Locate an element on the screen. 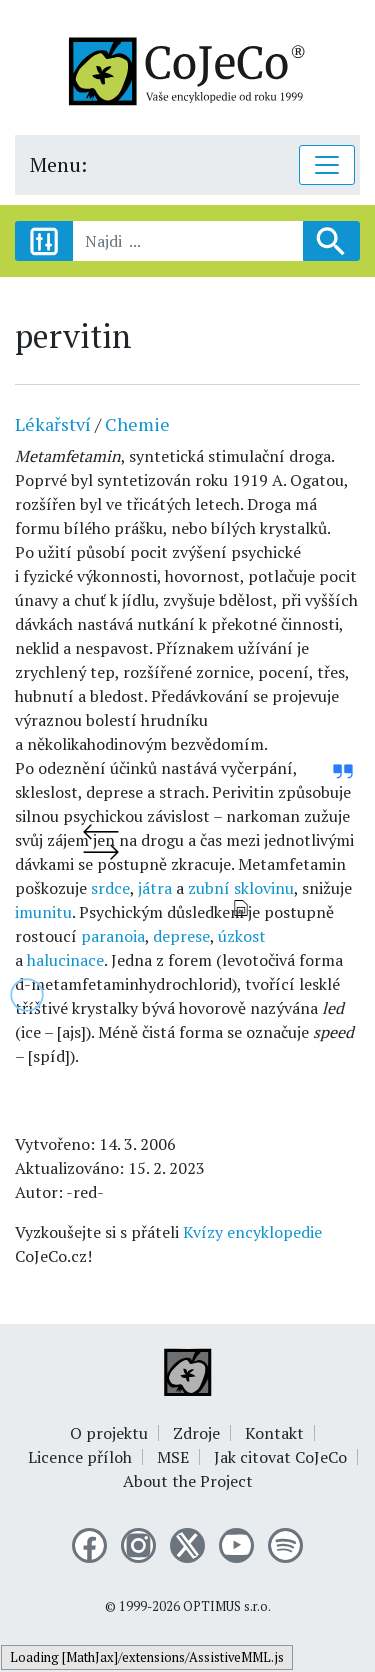 This screenshot has height=1672, width=375. view or add a quote is located at coordinates (343, 771).